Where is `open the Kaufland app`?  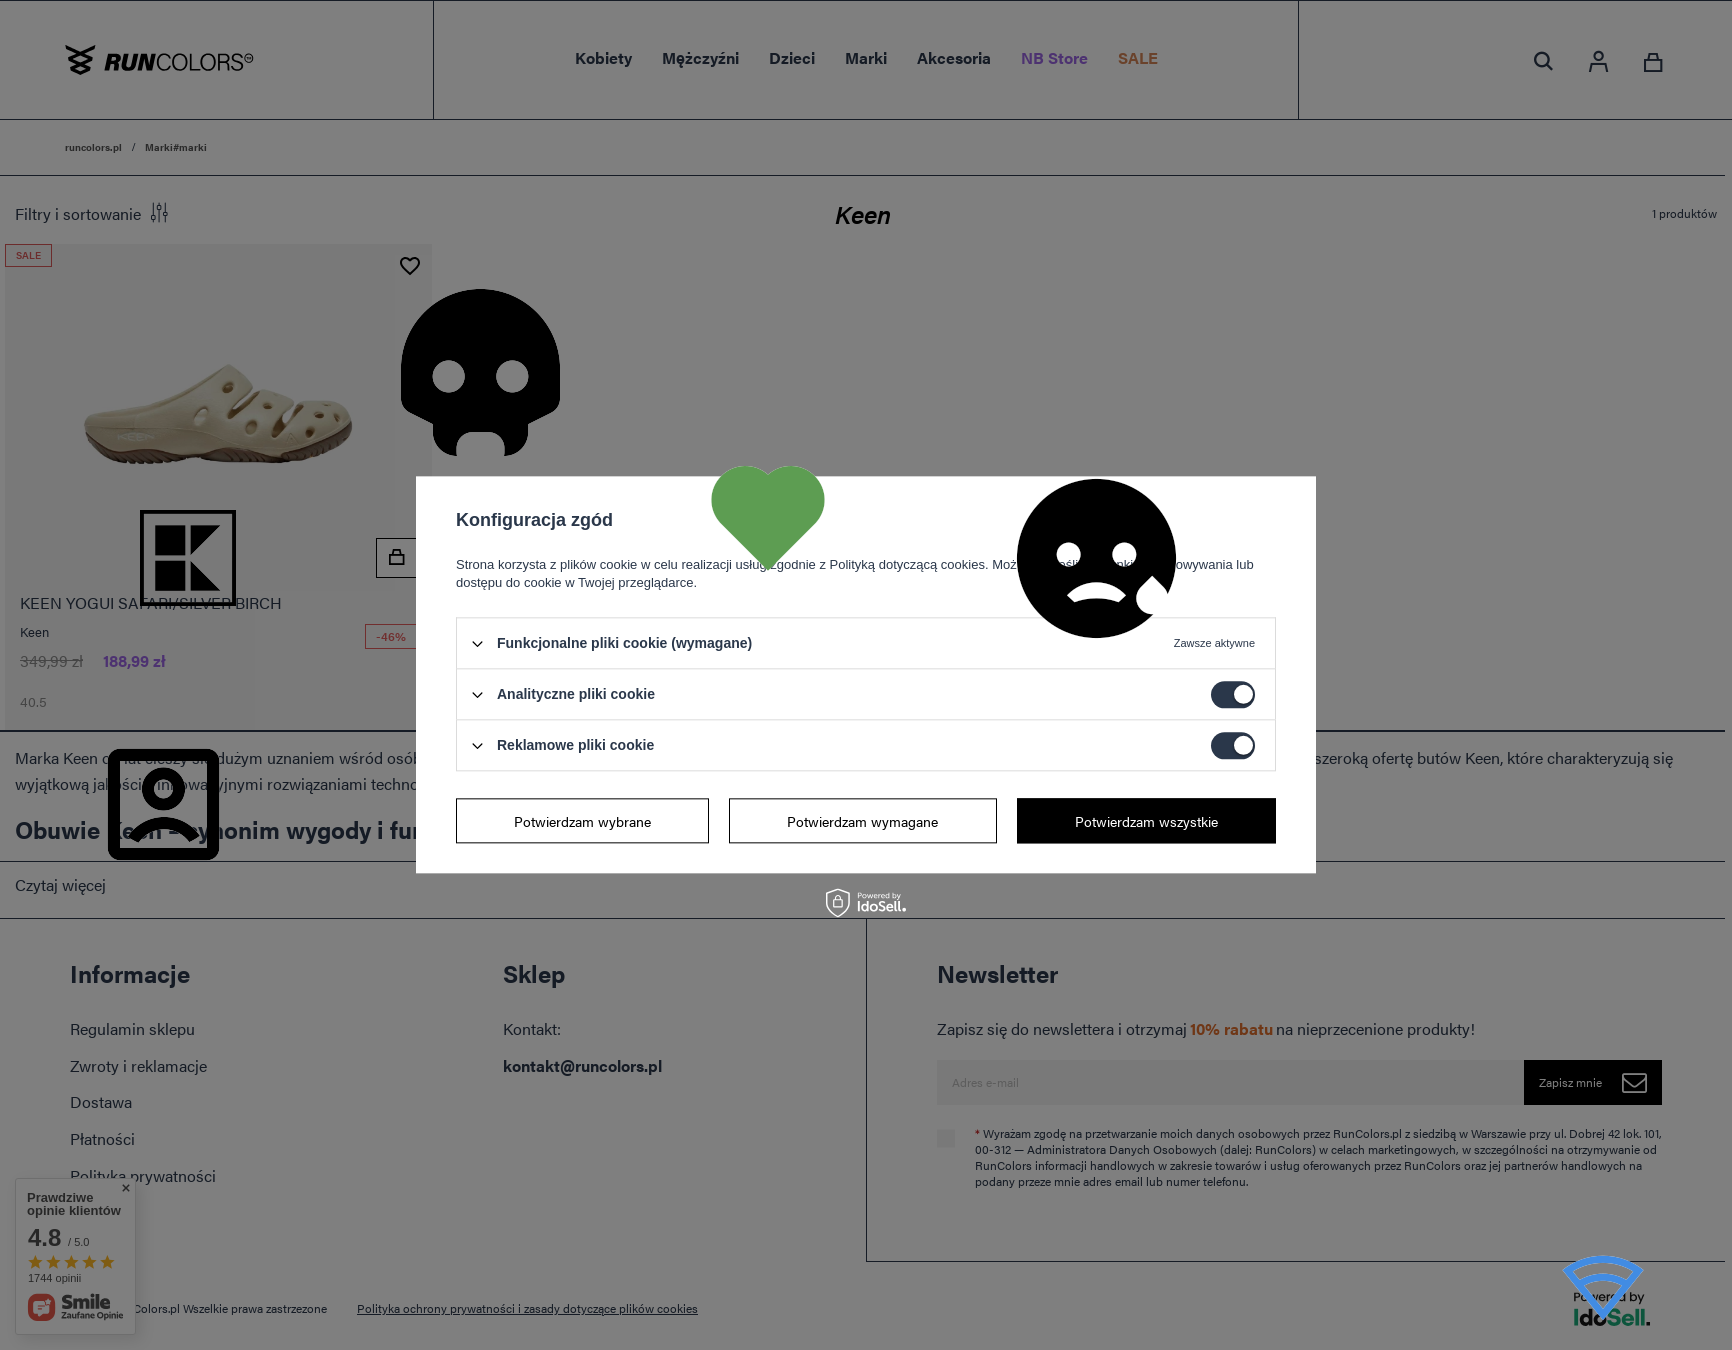 open the Kaufland app is located at coordinates (188, 558).